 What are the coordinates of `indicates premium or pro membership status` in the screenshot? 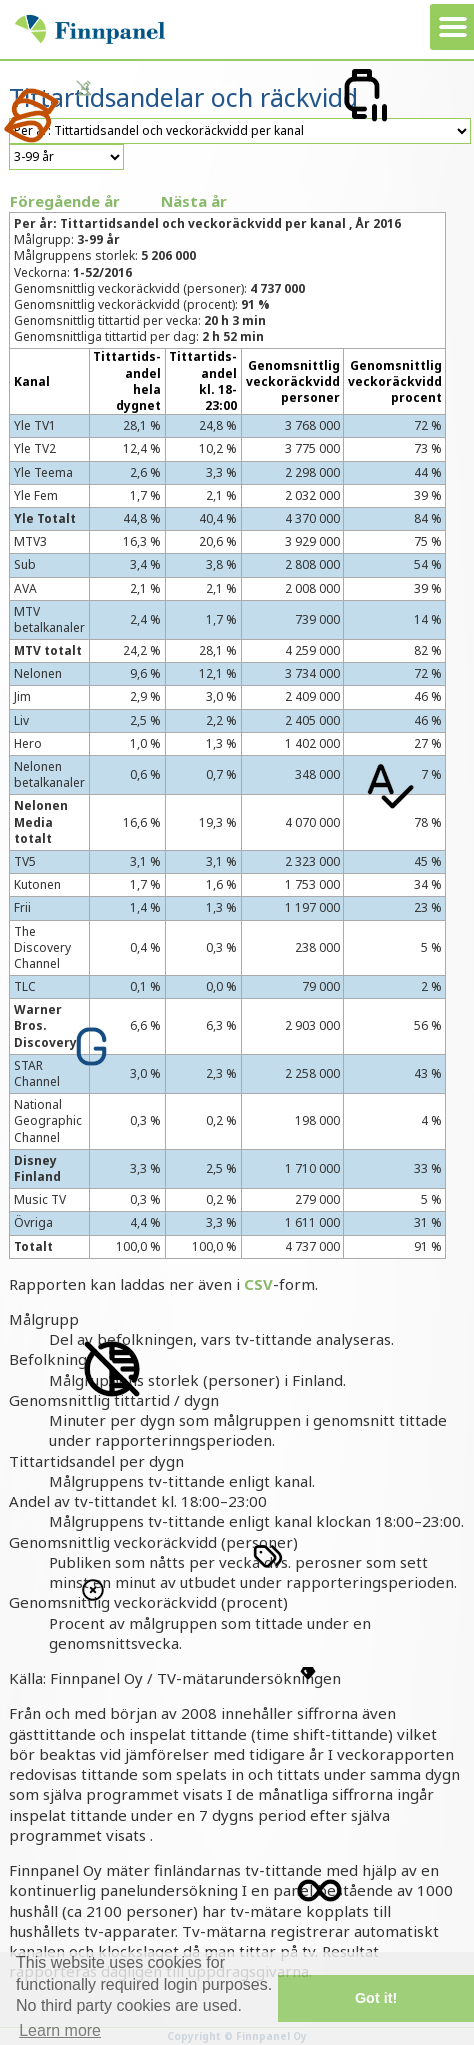 It's located at (308, 1673).